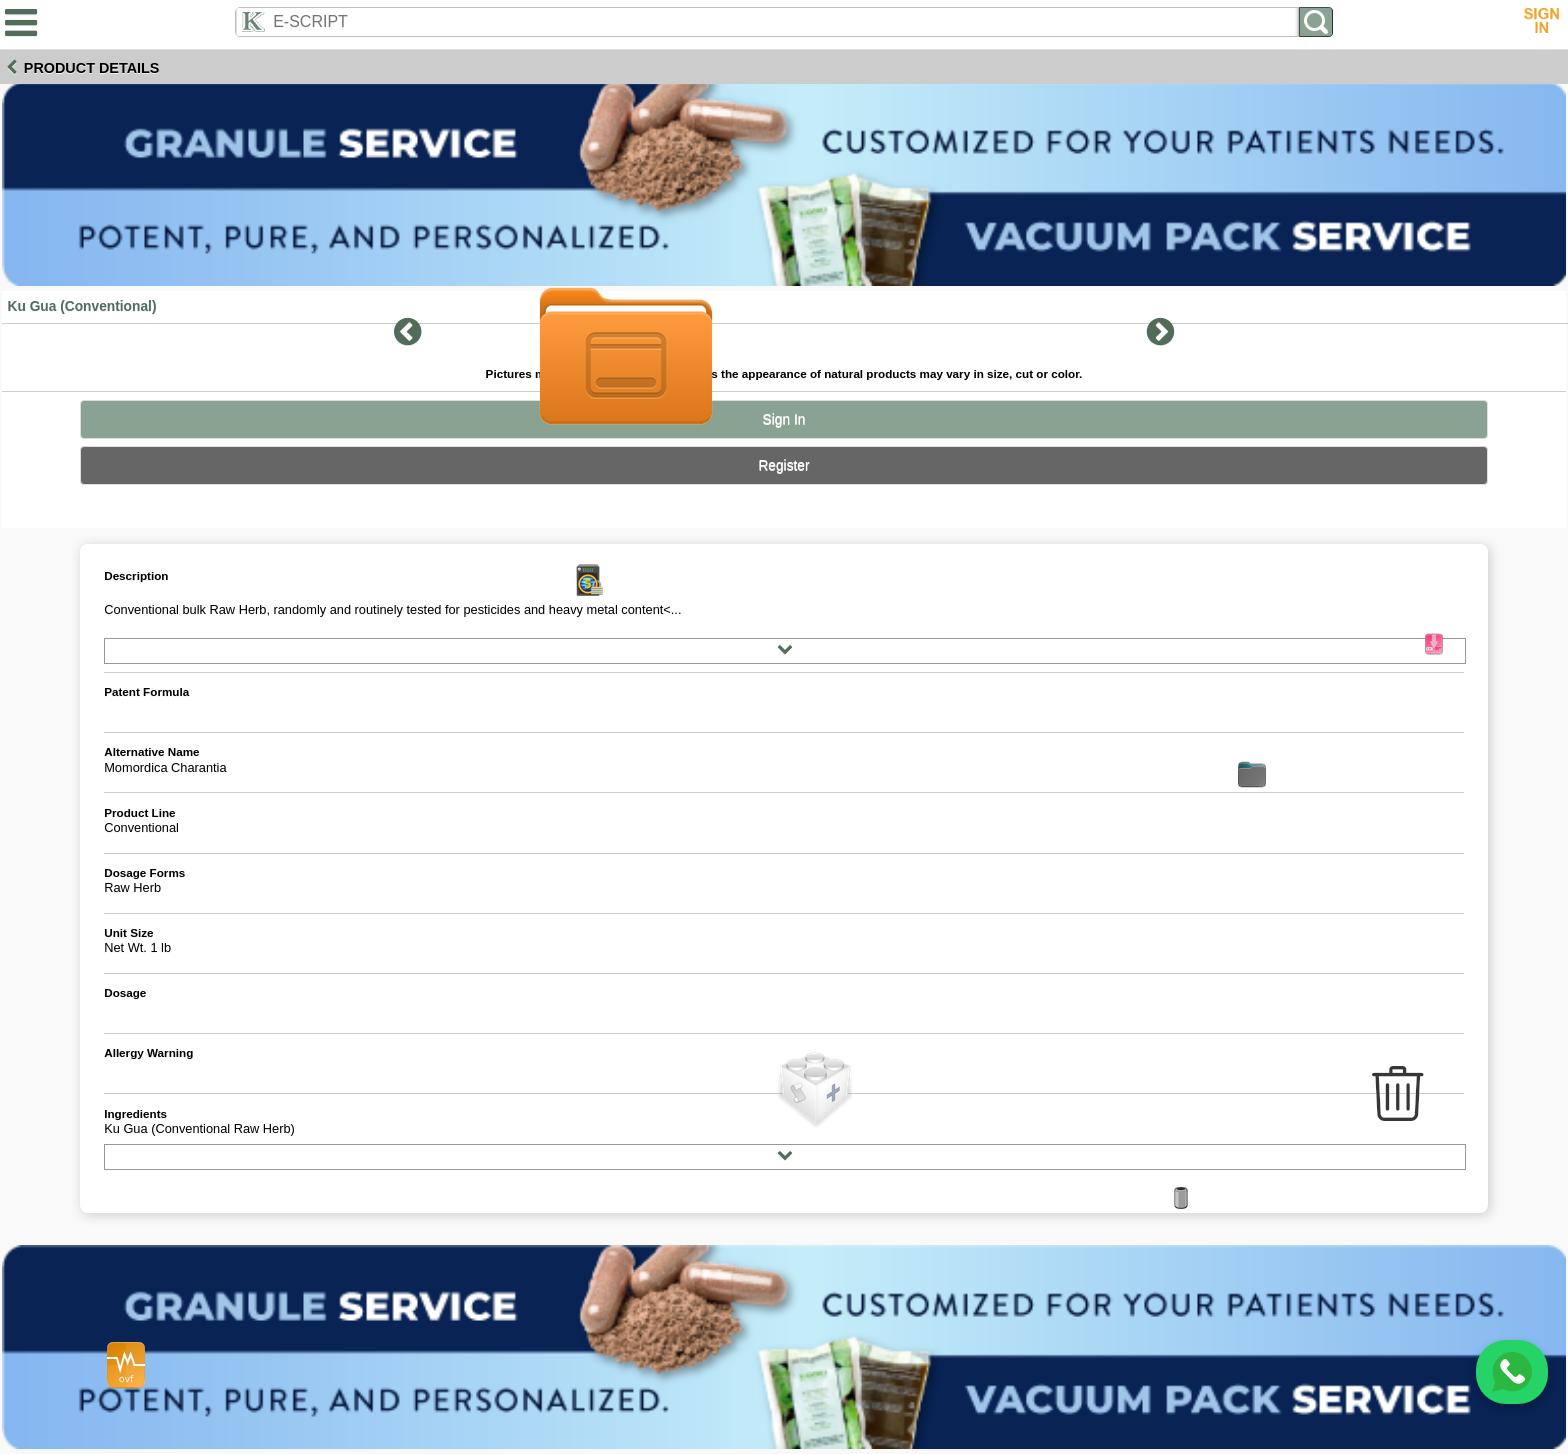 This screenshot has height=1454, width=1568. I want to click on open a VirtualBox appliance file, so click(126, 1365).